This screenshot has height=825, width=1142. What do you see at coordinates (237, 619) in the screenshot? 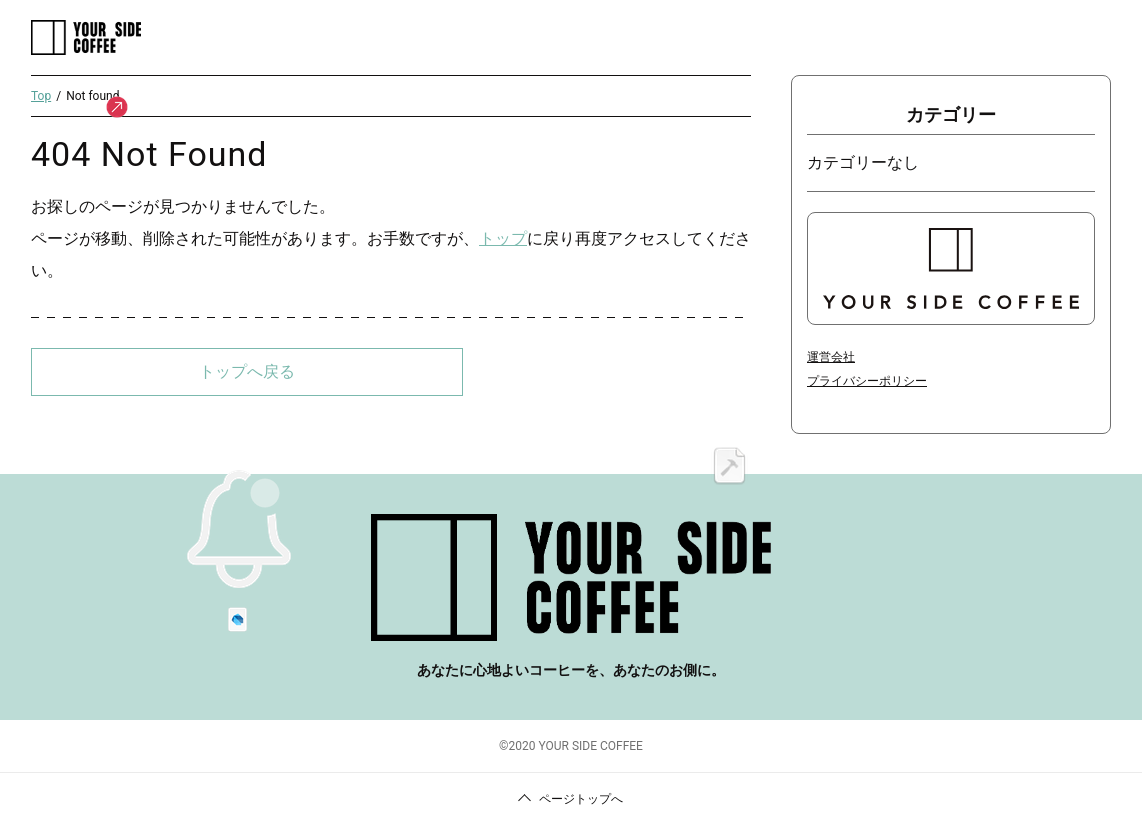
I see `indicates a Dart programming language file` at bounding box center [237, 619].